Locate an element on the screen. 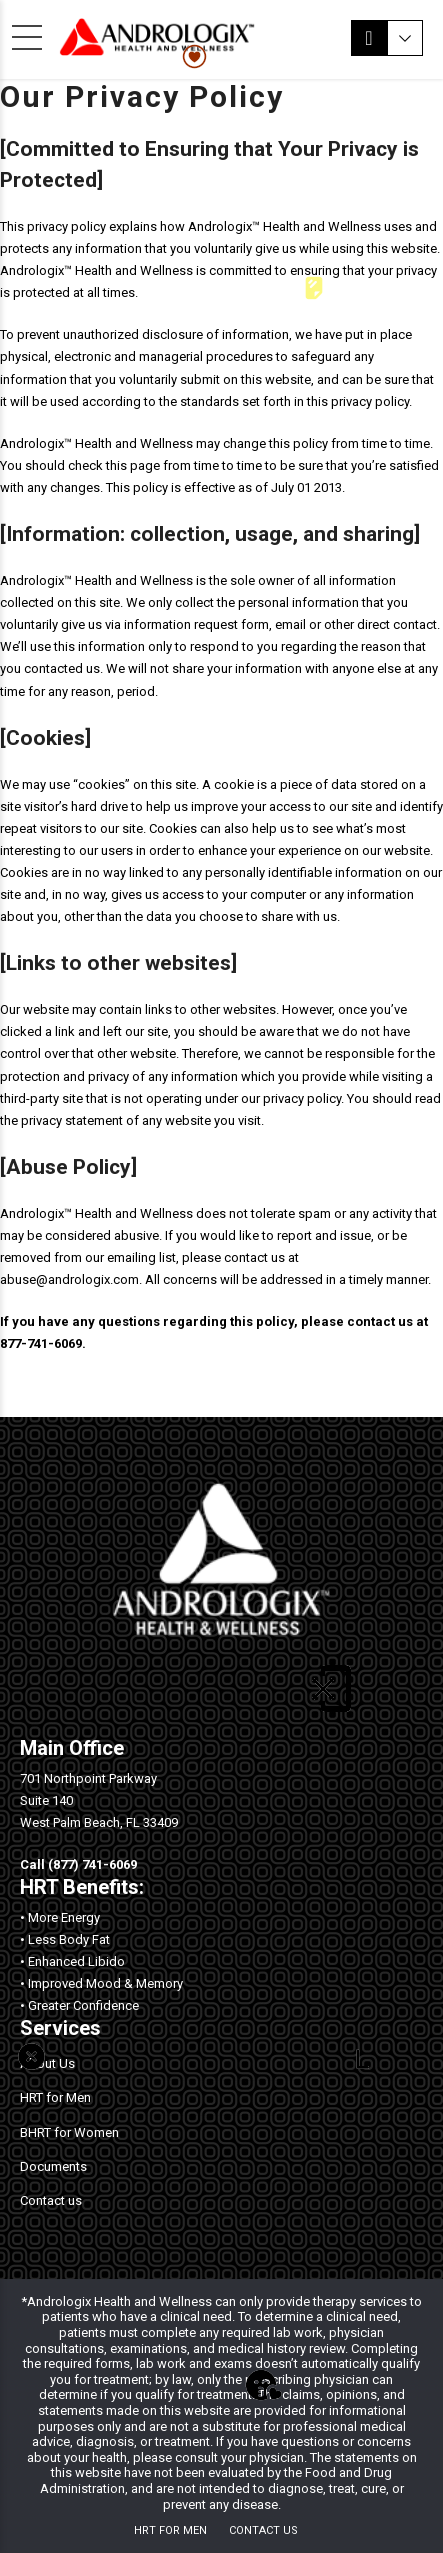  indicates a label or list view option is located at coordinates (362, 2059).